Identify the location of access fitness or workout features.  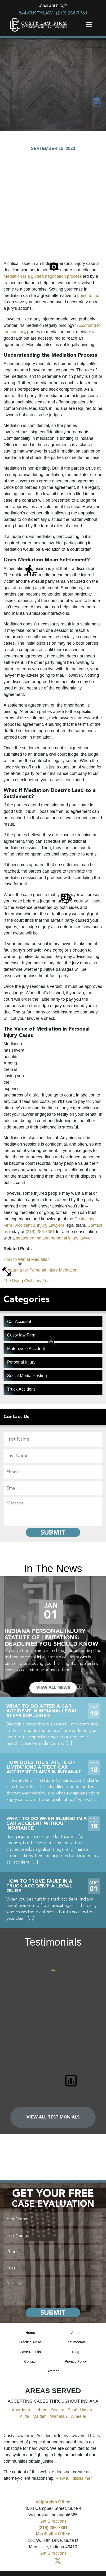
(7, 1272).